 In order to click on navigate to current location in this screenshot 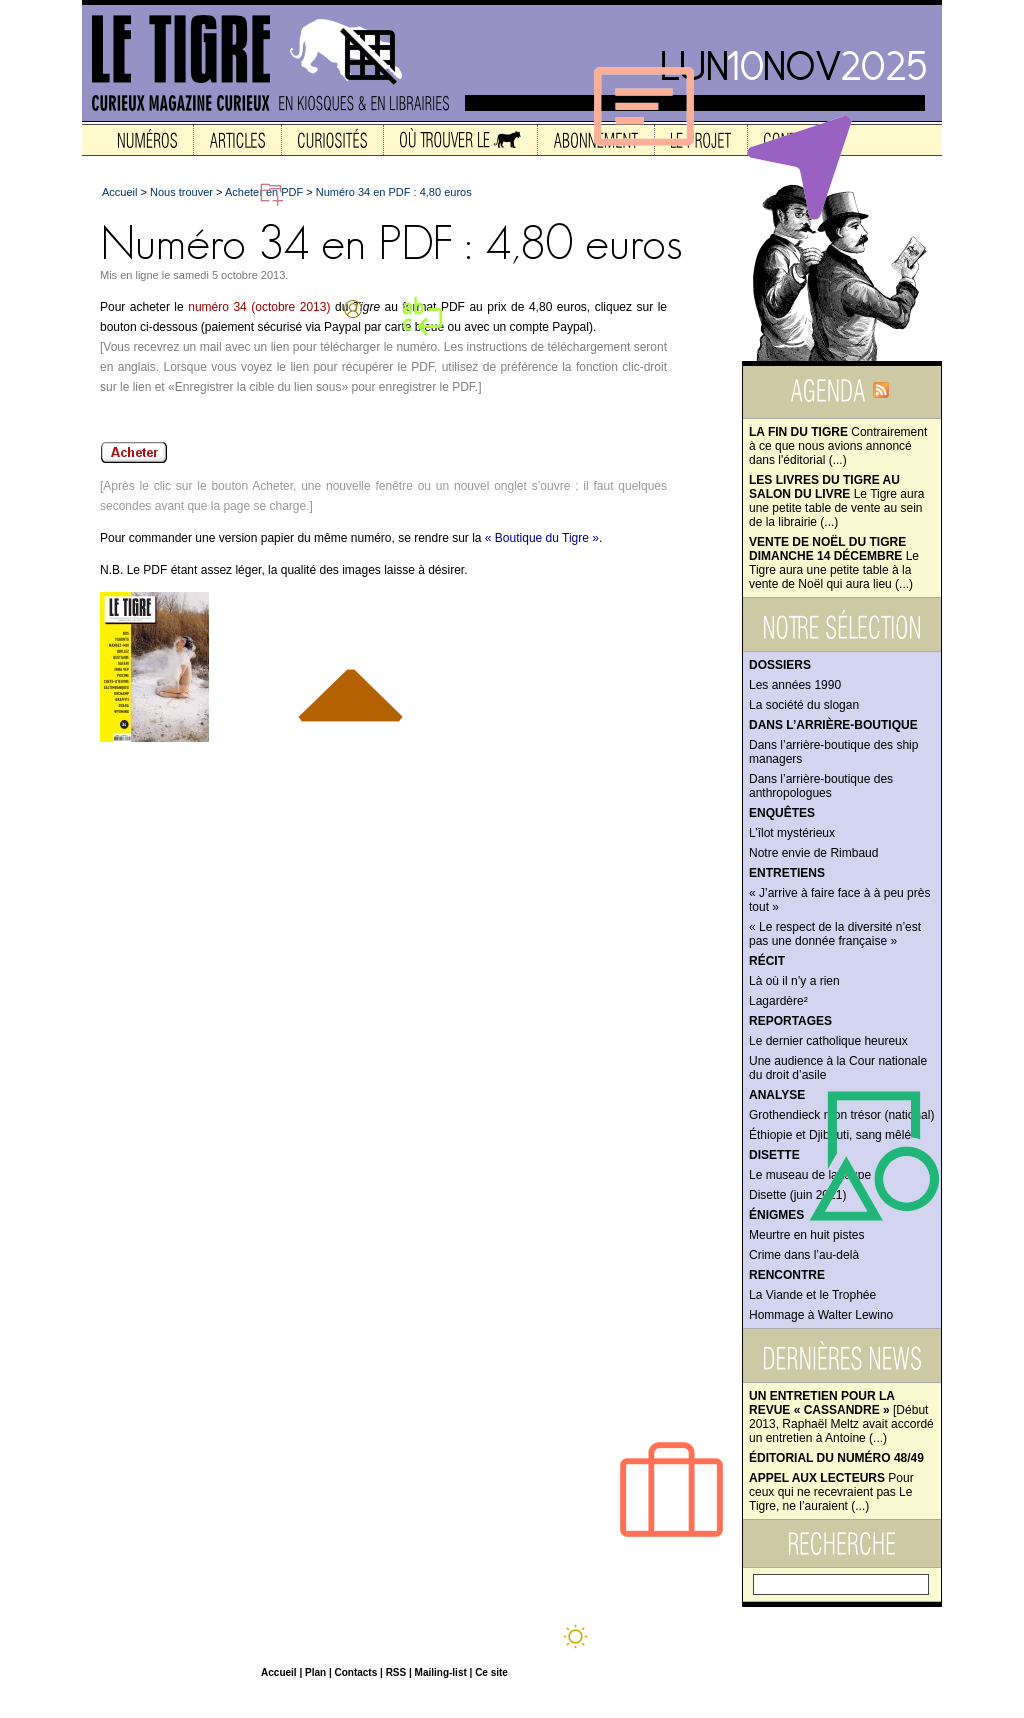, I will do `click(805, 162)`.